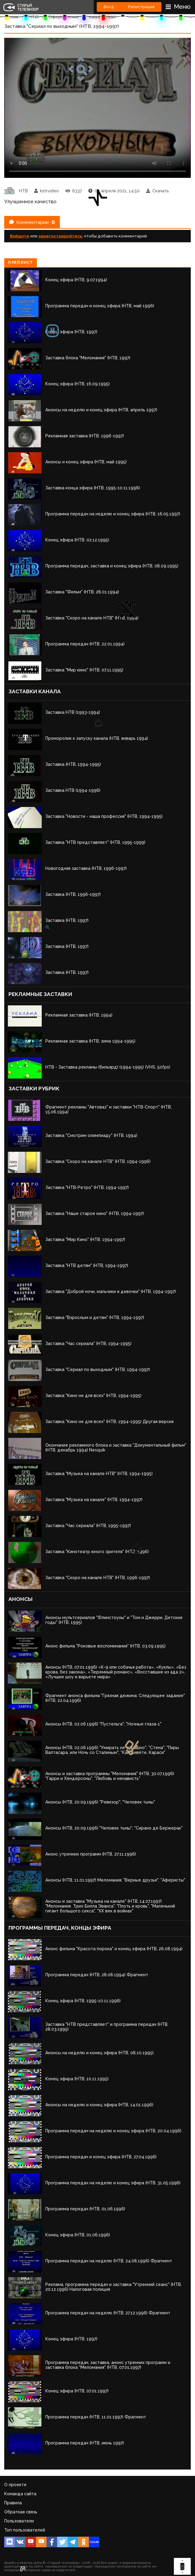 This screenshot has width=195, height=2576. Describe the element at coordinates (81, 69) in the screenshot. I see `pan and zoom controls for map or image viewer` at that location.